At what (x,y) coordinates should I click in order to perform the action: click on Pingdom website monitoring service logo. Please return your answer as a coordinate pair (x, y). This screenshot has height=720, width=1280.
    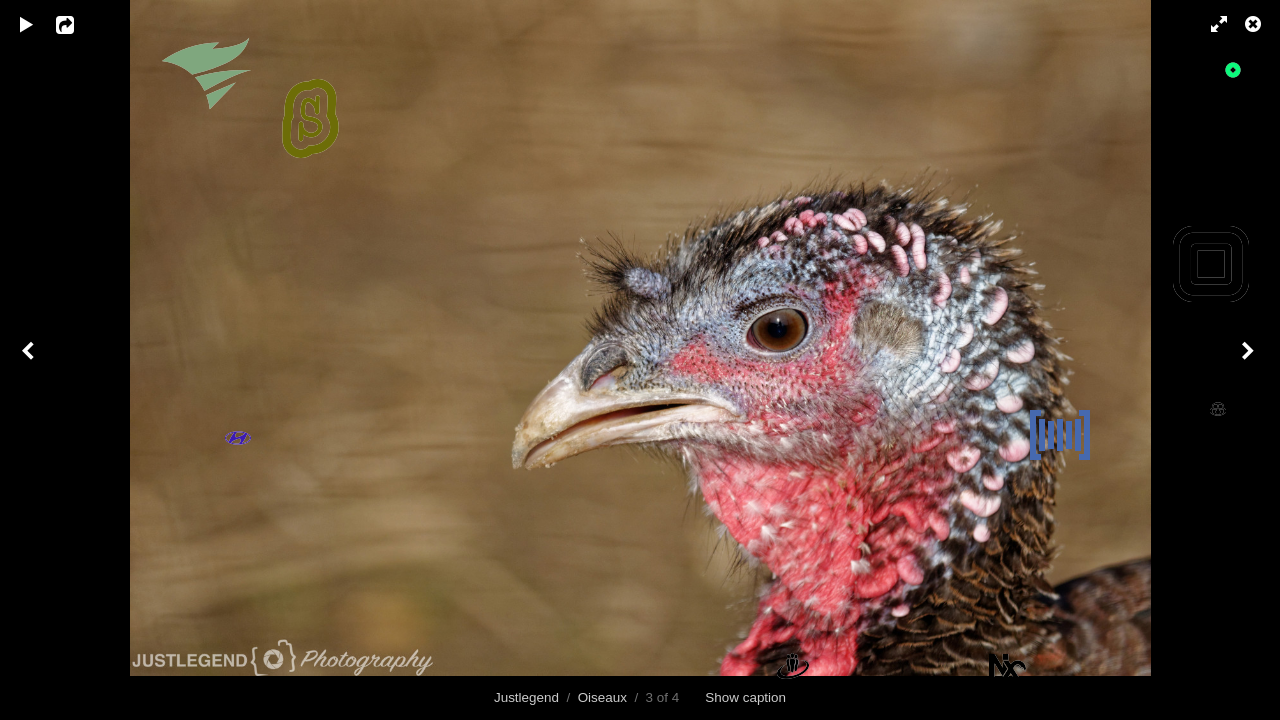
    Looking at the image, I should click on (206, 73).